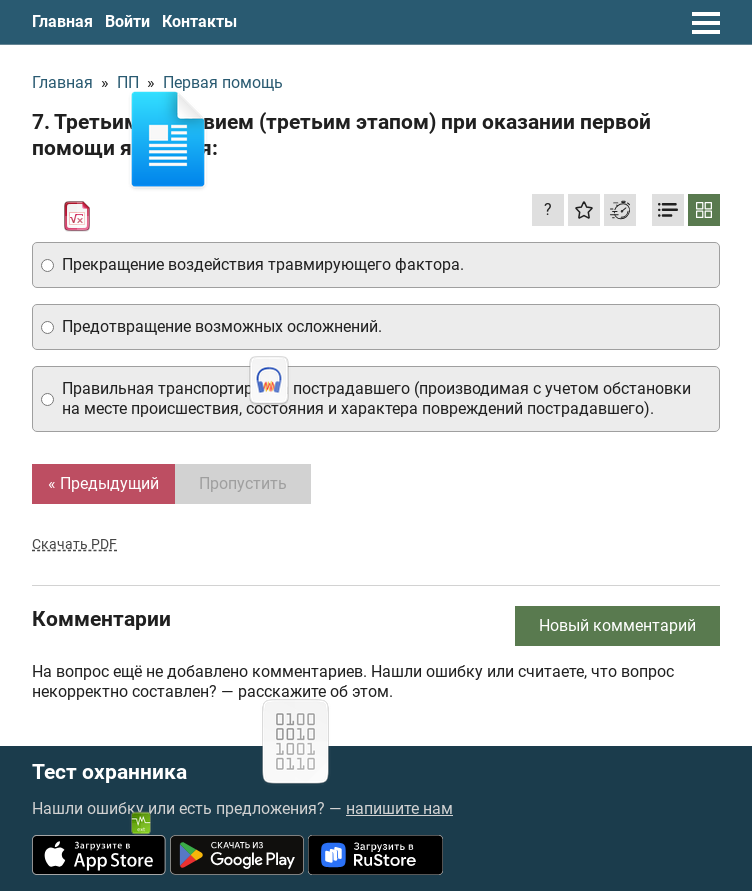  I want to click on virtualbox extension pack file, so click(141, 823).